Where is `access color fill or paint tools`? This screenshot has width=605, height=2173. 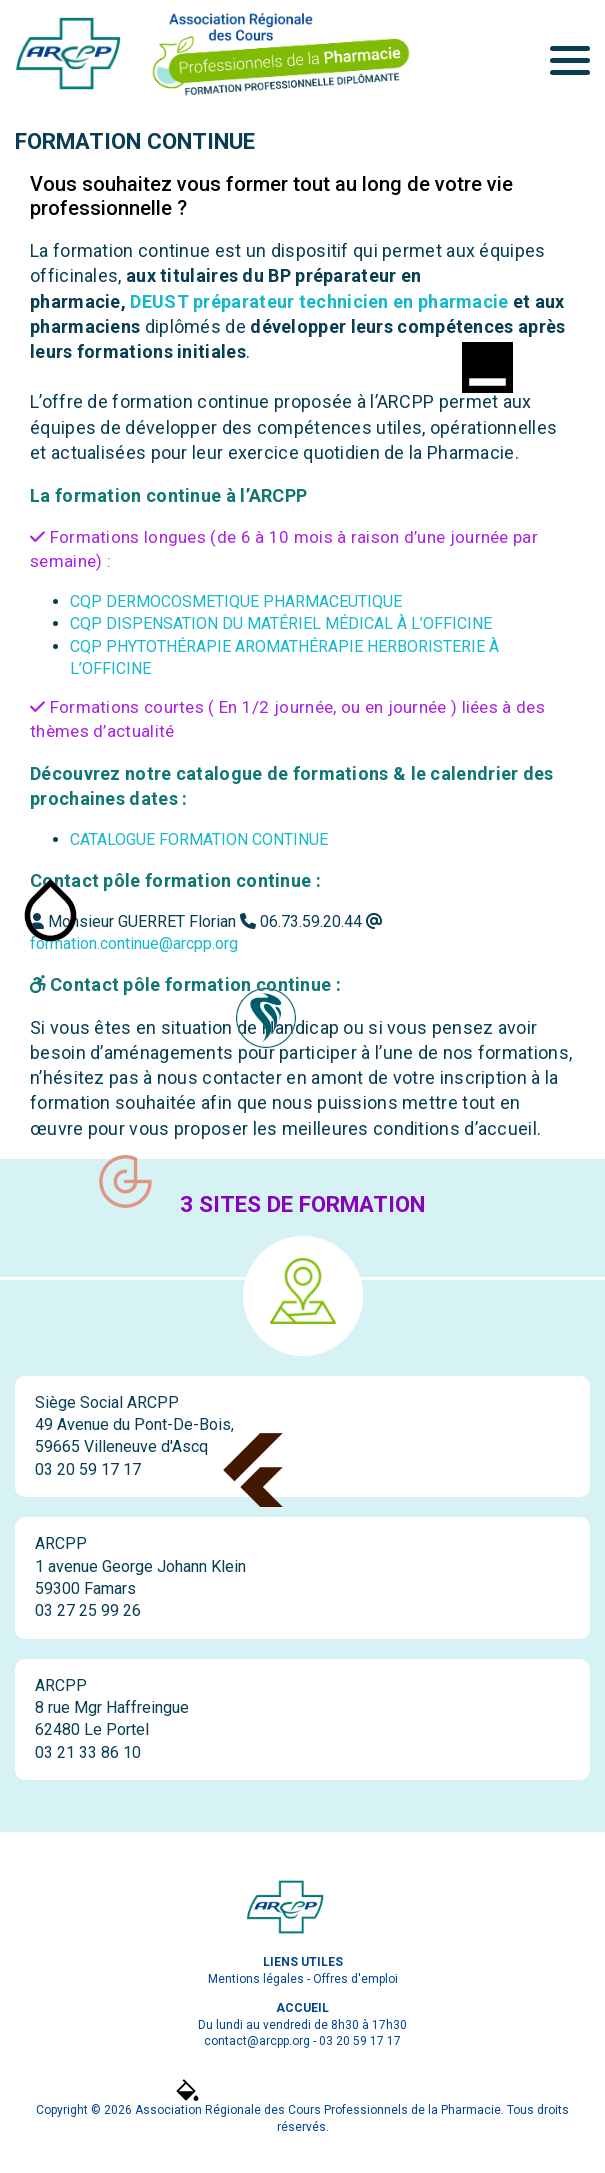
access color fill or paint tools is located at coordinates (187, 2090).